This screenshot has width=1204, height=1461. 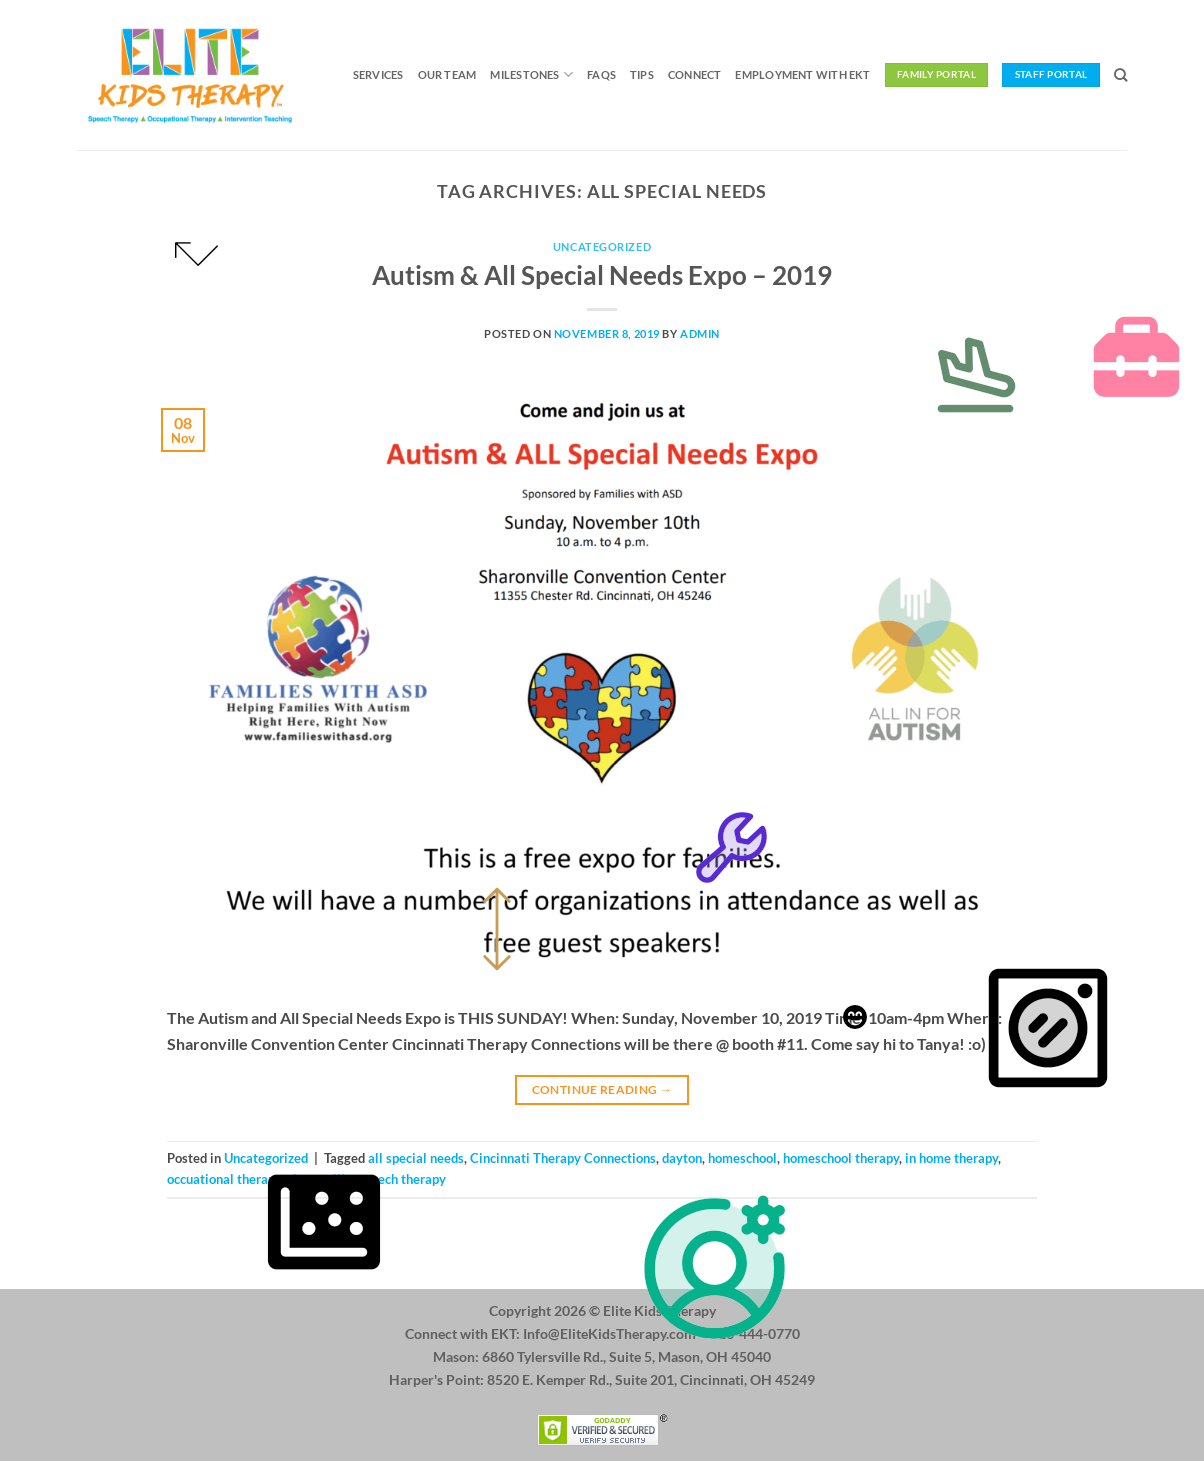 What do you see at coordinates (1048, 1028) in the screenshot?
I see `access laundry or appliance settings` at bounding box center [1048, 1028].